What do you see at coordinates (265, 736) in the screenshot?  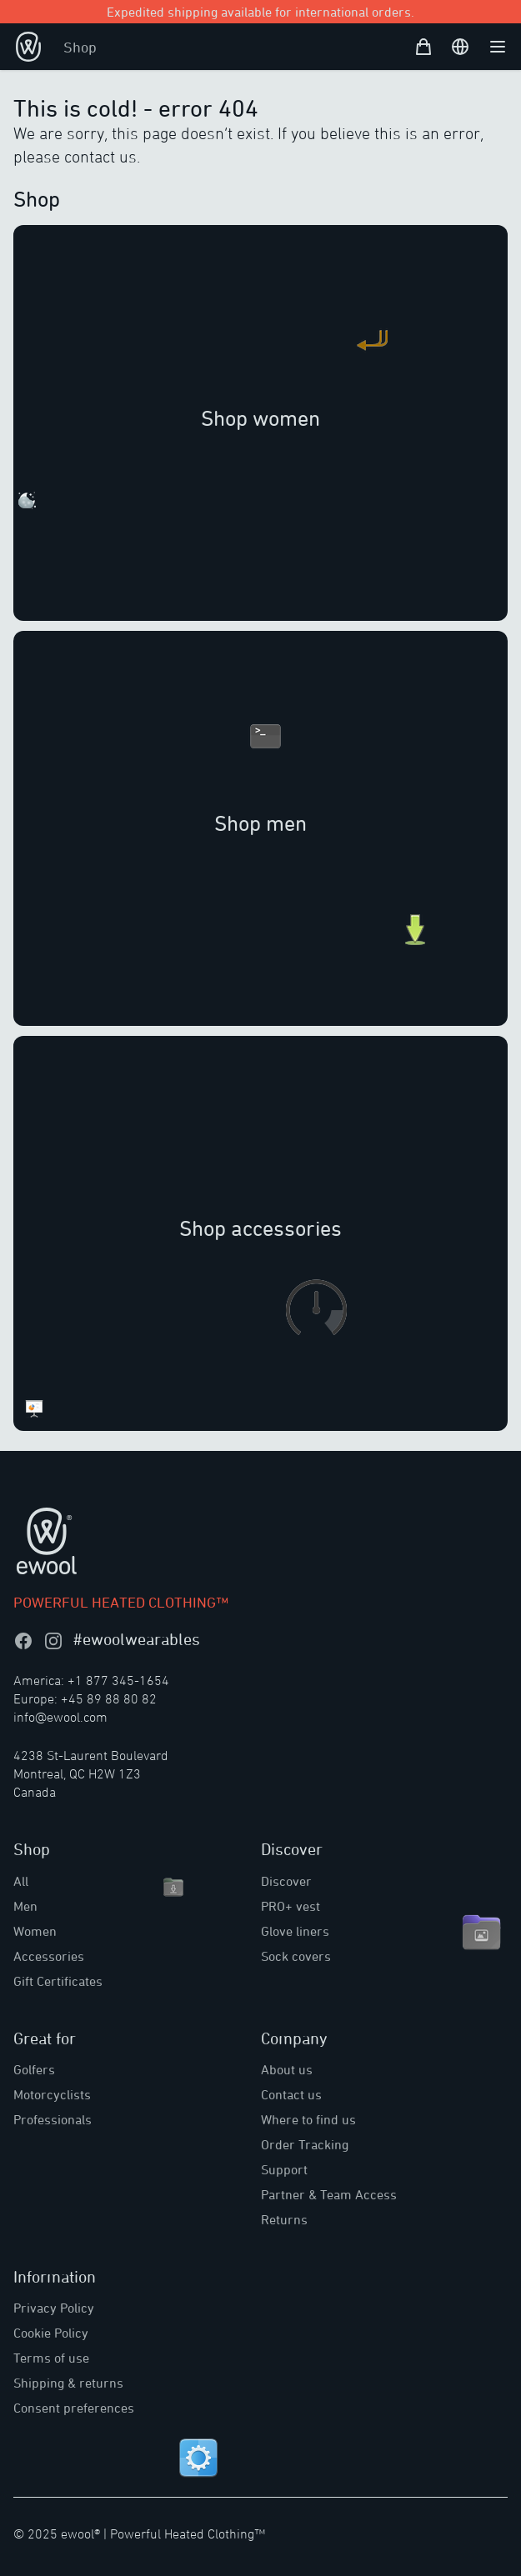 I see `open the terminal application` at bounding box center [265, 736].